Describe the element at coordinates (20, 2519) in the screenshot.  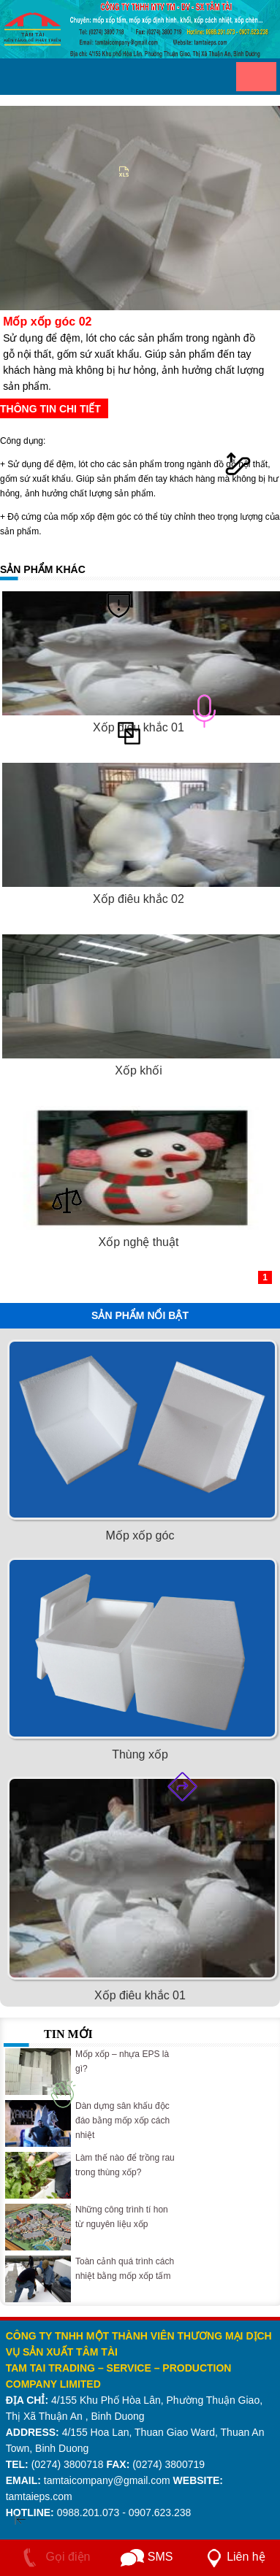
I see `go back to the beginning` at that location.